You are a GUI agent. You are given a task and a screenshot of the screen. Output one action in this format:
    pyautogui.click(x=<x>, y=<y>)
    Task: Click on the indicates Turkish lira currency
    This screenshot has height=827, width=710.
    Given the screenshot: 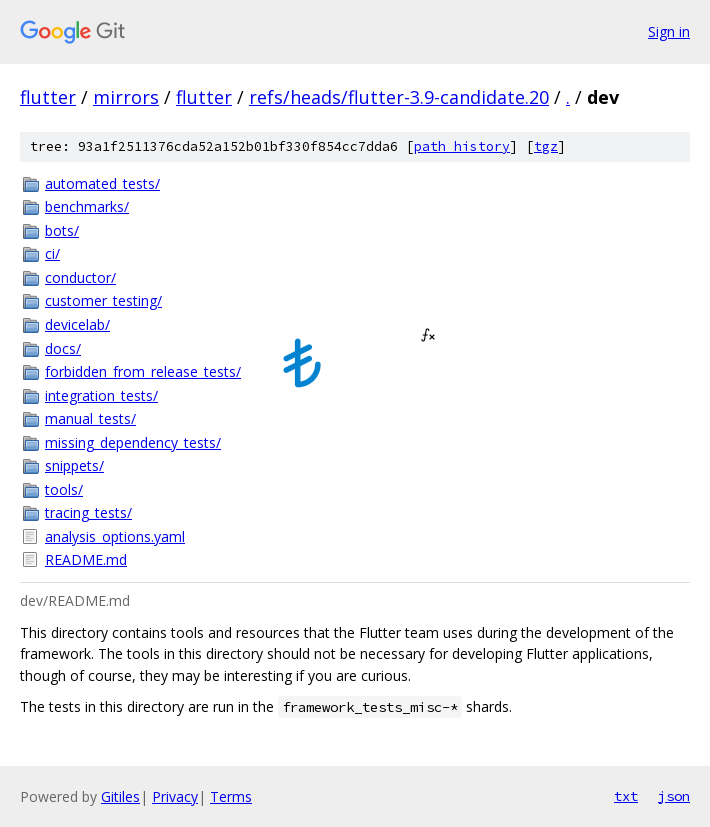 What is the action you would take?
    pyautogui.click(x=303, y=361)
    